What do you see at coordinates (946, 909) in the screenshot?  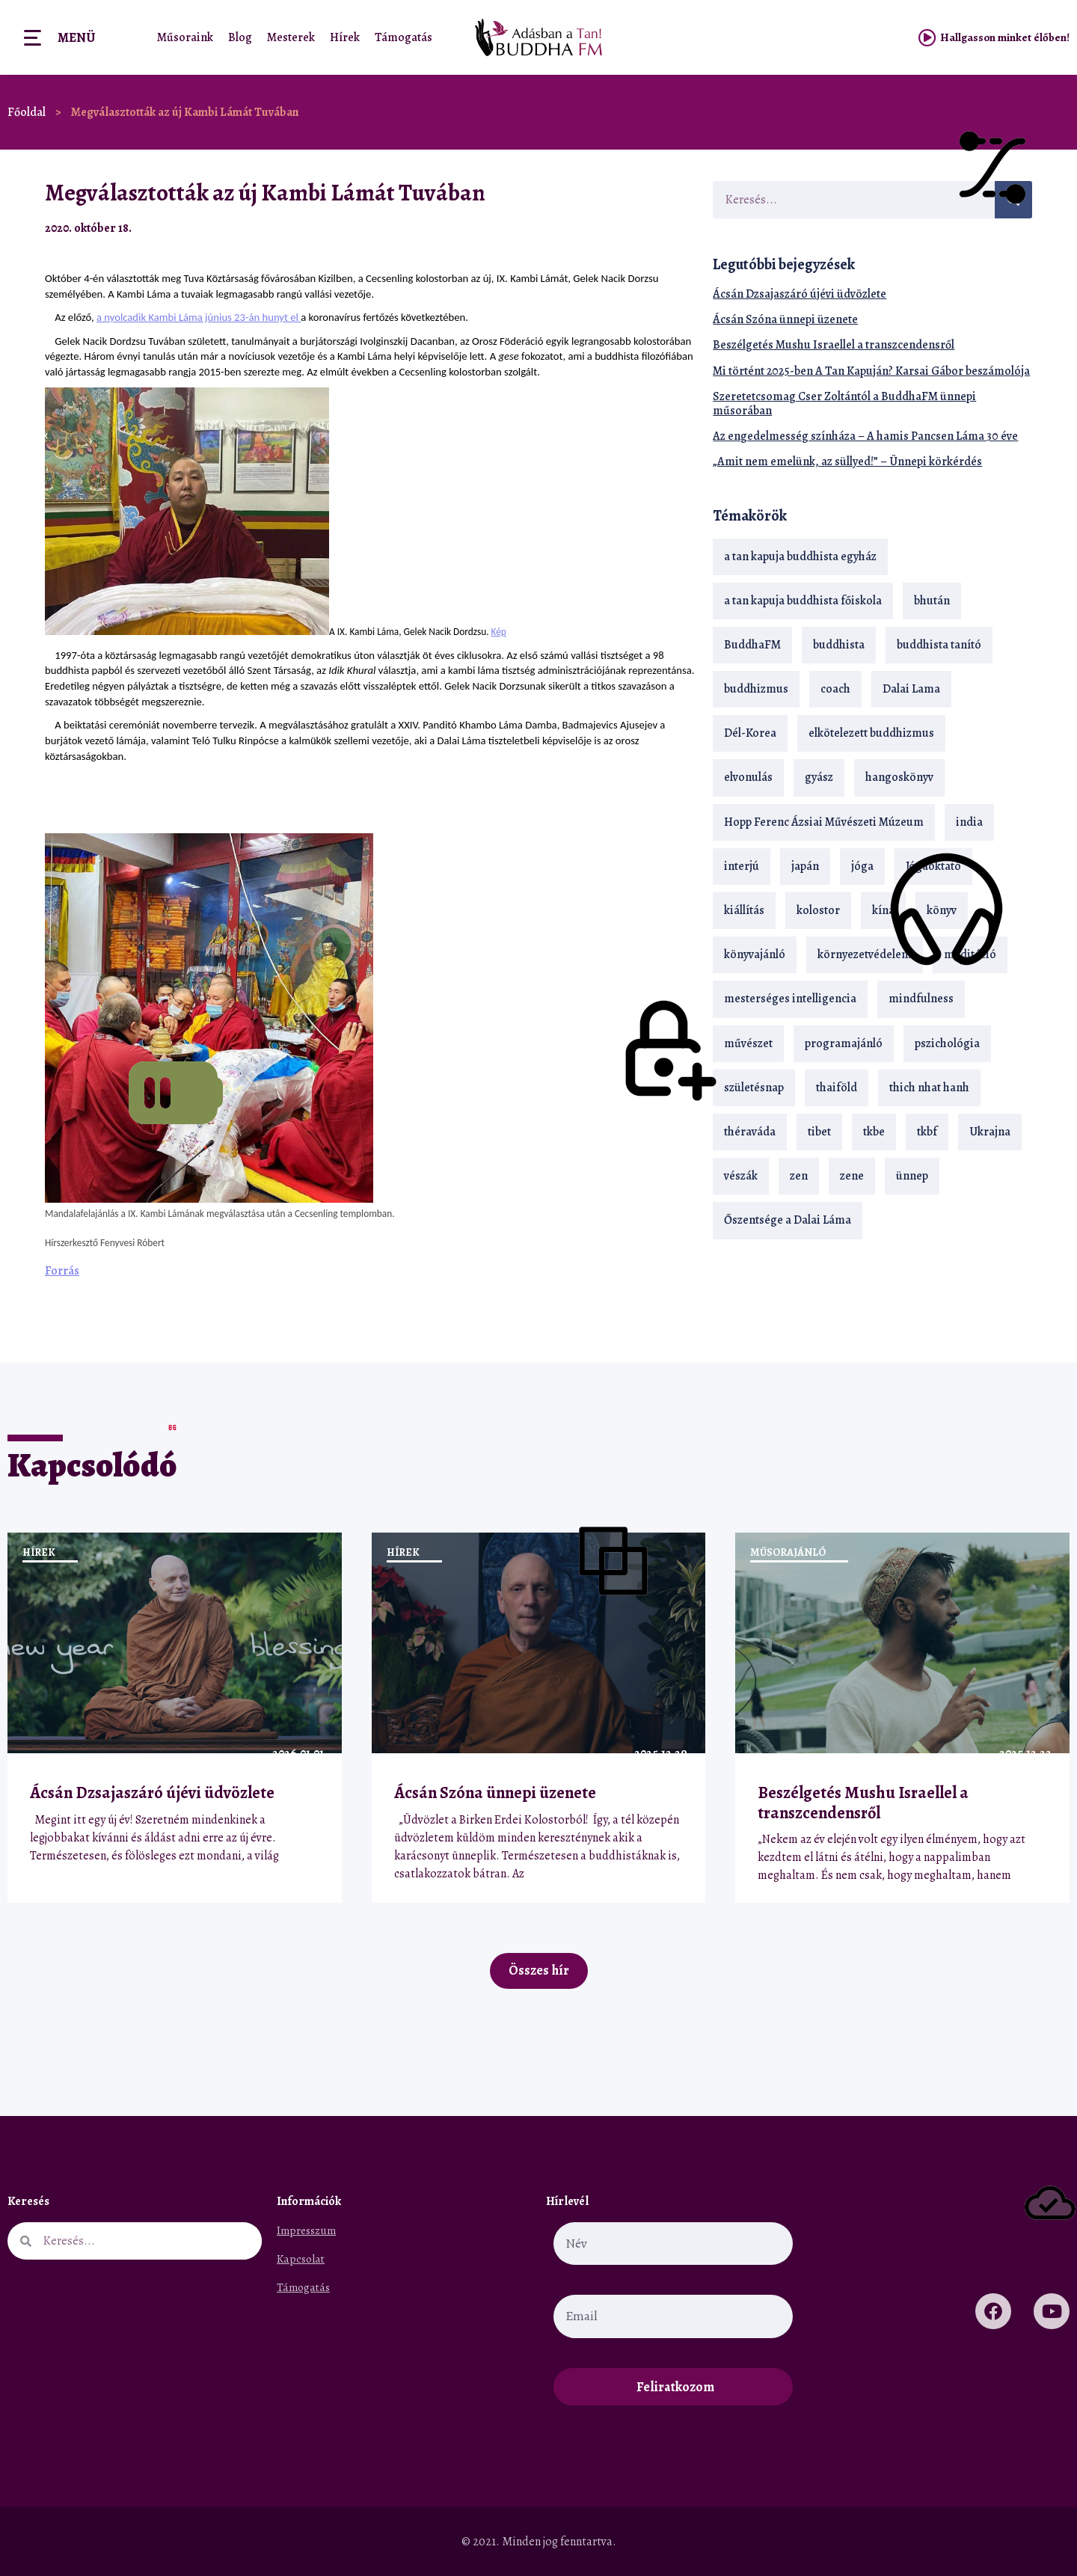 I see `contact customer support` at bounding box center [946, 909].